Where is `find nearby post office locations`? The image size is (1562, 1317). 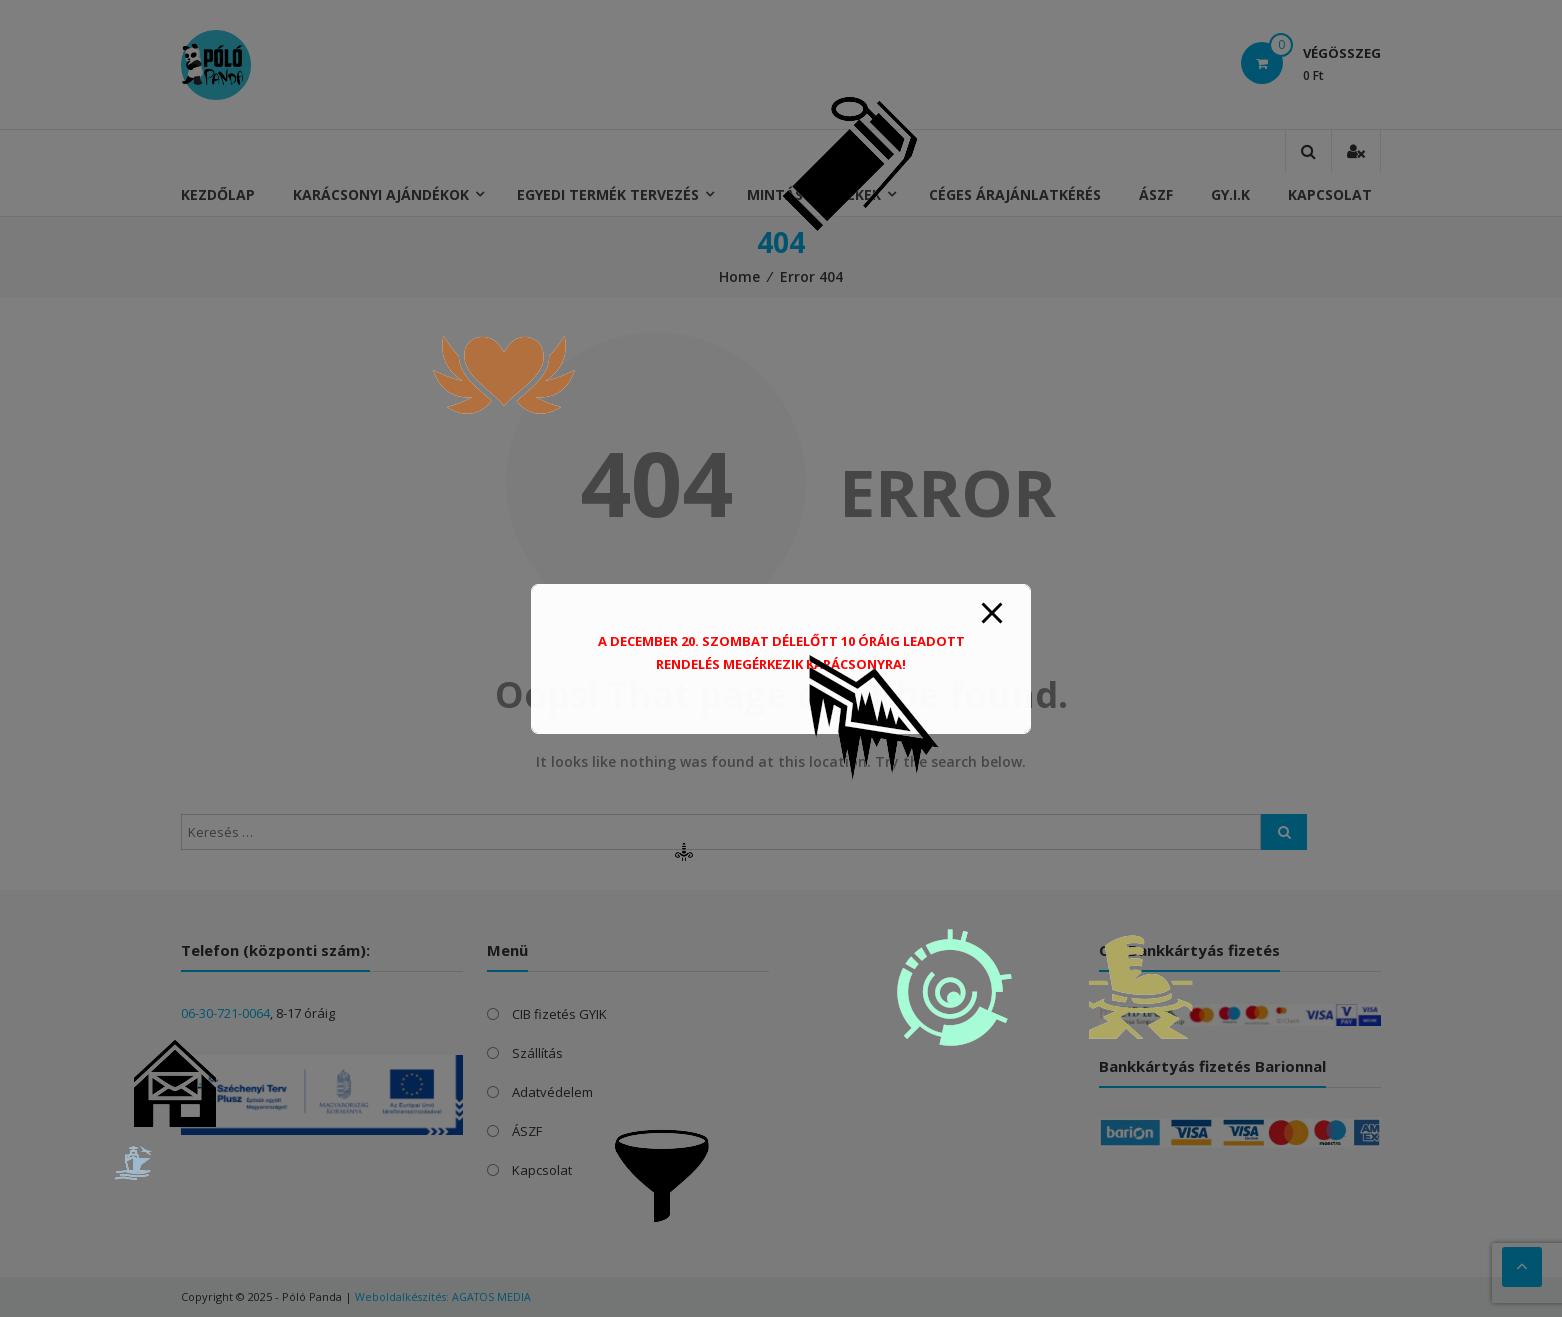
find nearby post office locations is located at coordinates (175, 1083).